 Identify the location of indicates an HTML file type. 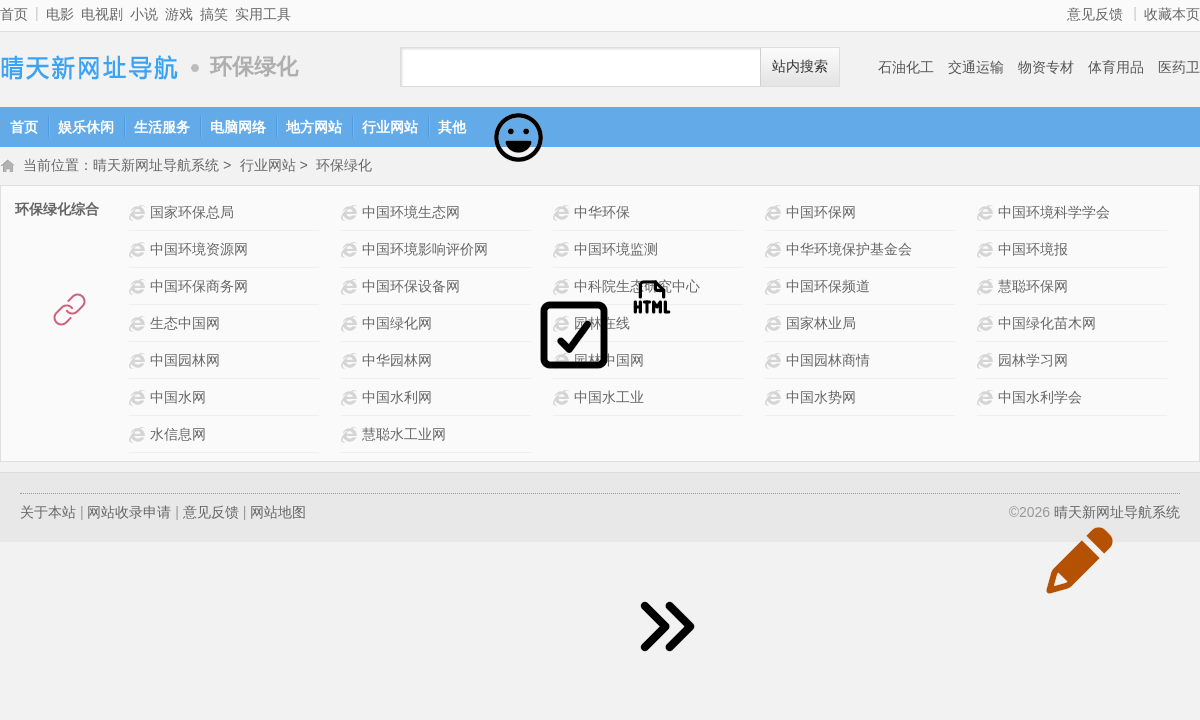
(652, 297).